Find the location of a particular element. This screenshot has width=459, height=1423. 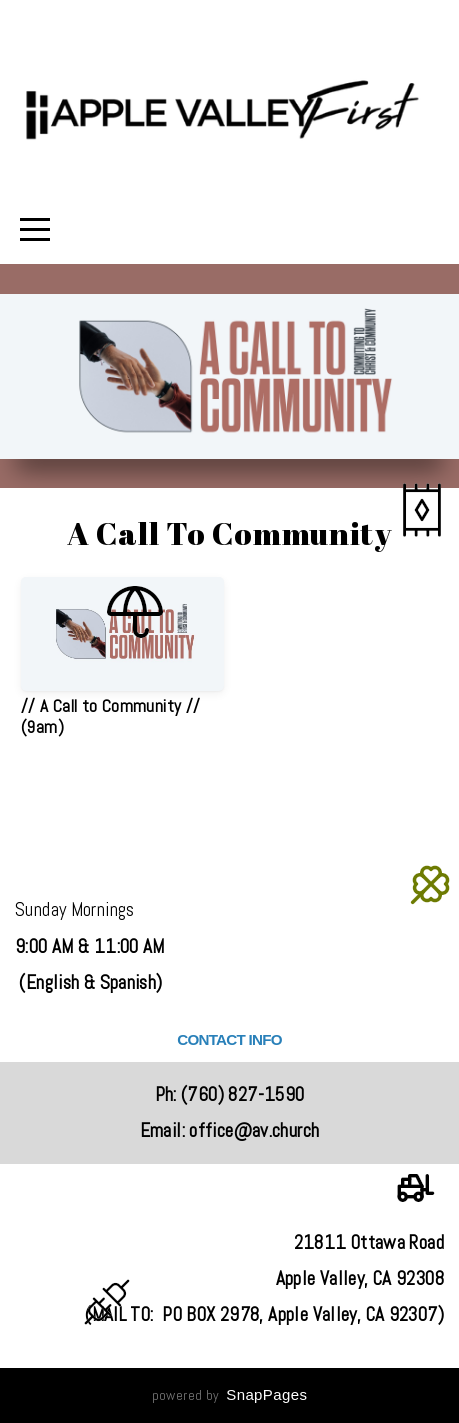

indicates a lucky or bonus reward feature is located at coordinates (431, 884).